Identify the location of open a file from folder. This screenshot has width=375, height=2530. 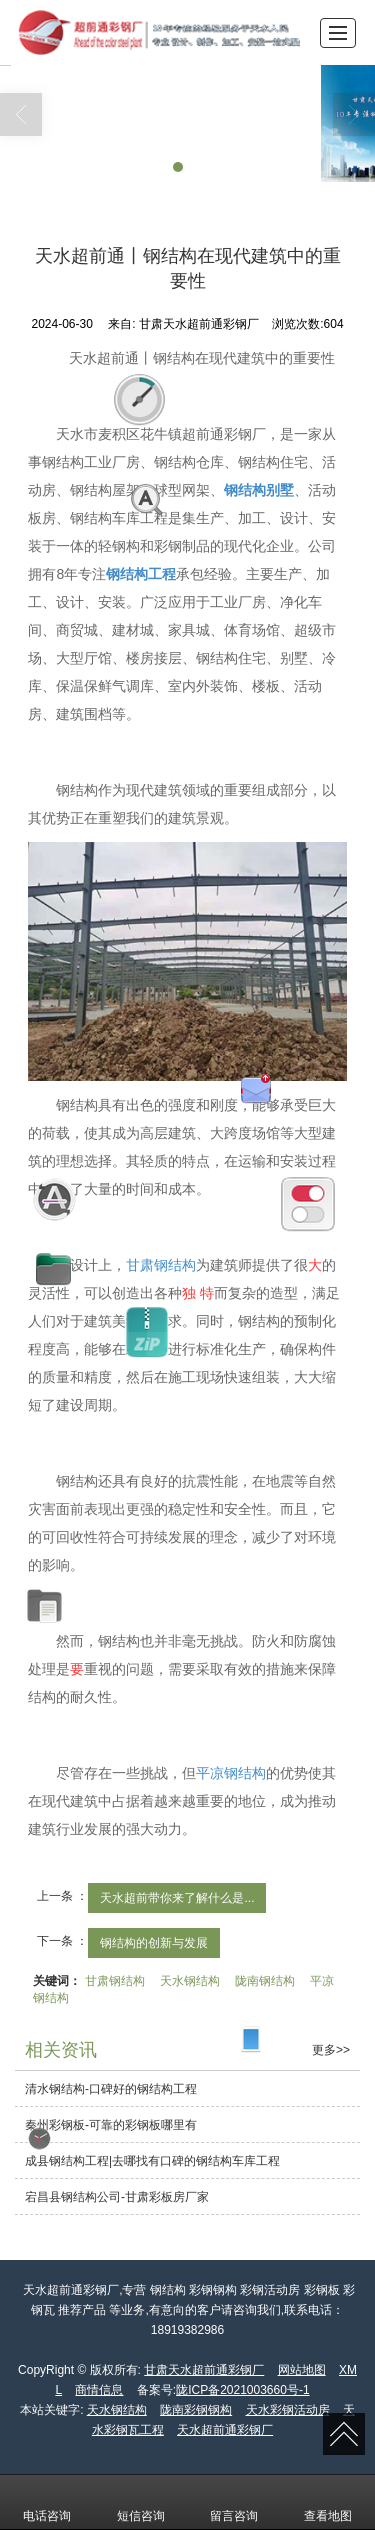
(44, 1605).